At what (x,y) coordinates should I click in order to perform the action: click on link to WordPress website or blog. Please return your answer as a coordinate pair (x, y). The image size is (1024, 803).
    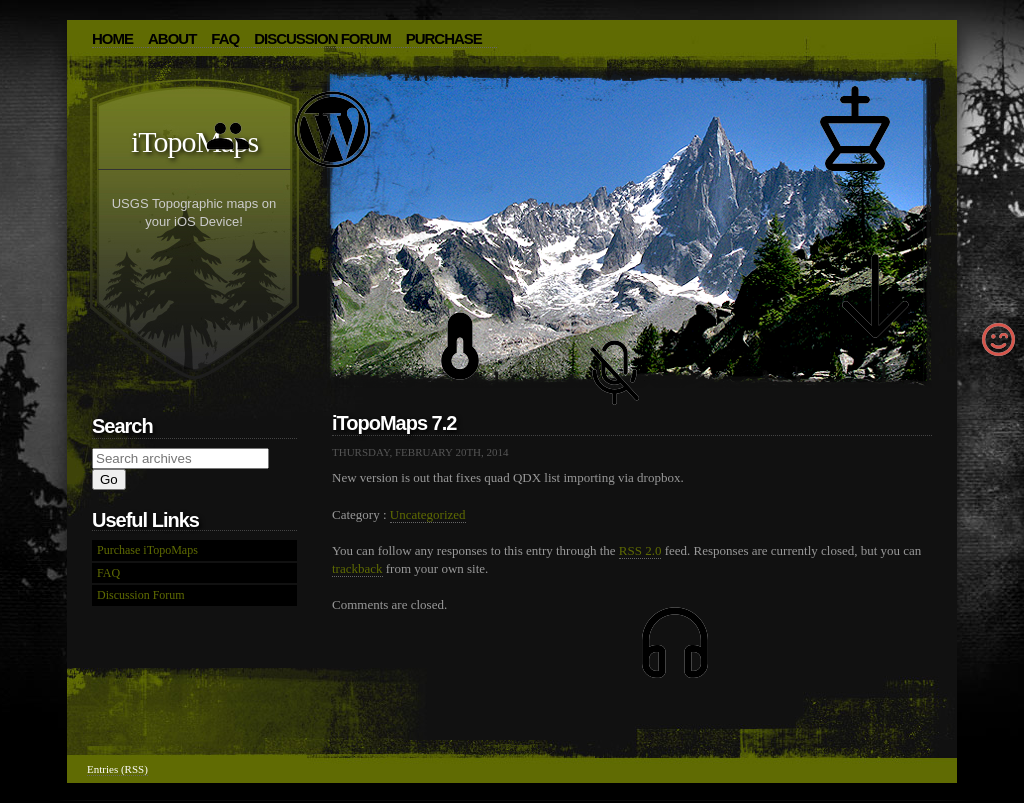
    Looking at the image, I should click on (332, 129).